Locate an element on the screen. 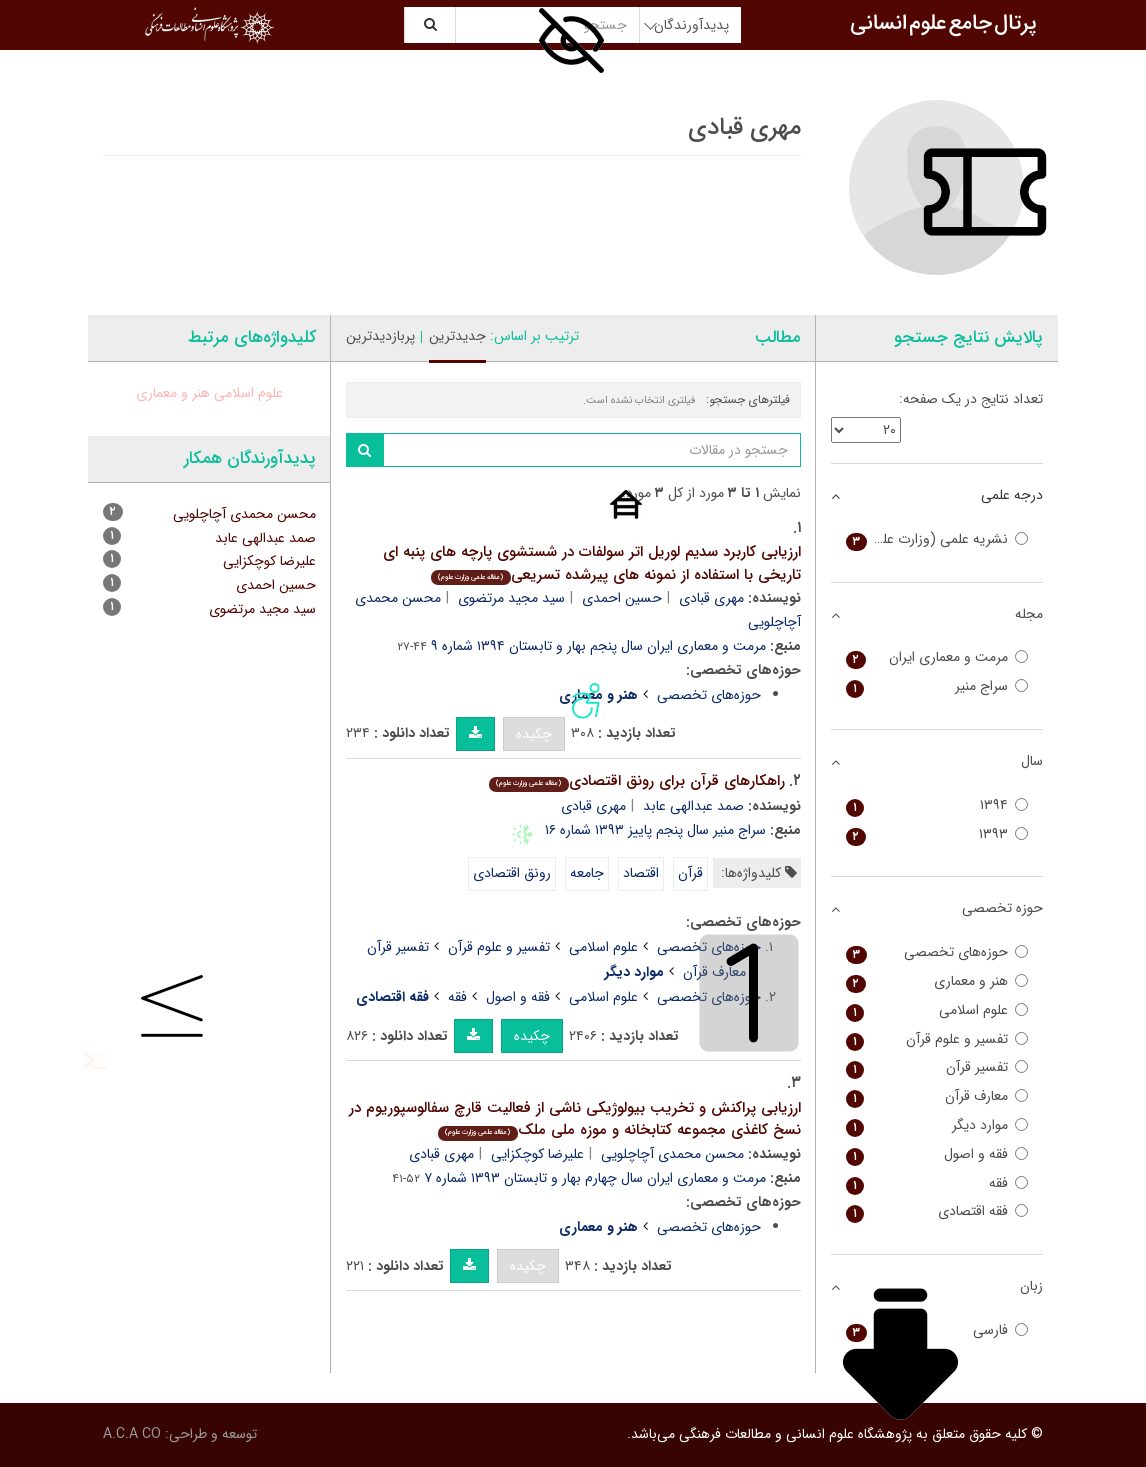  hide password or sensitive content is located at coordinates (571, 40).